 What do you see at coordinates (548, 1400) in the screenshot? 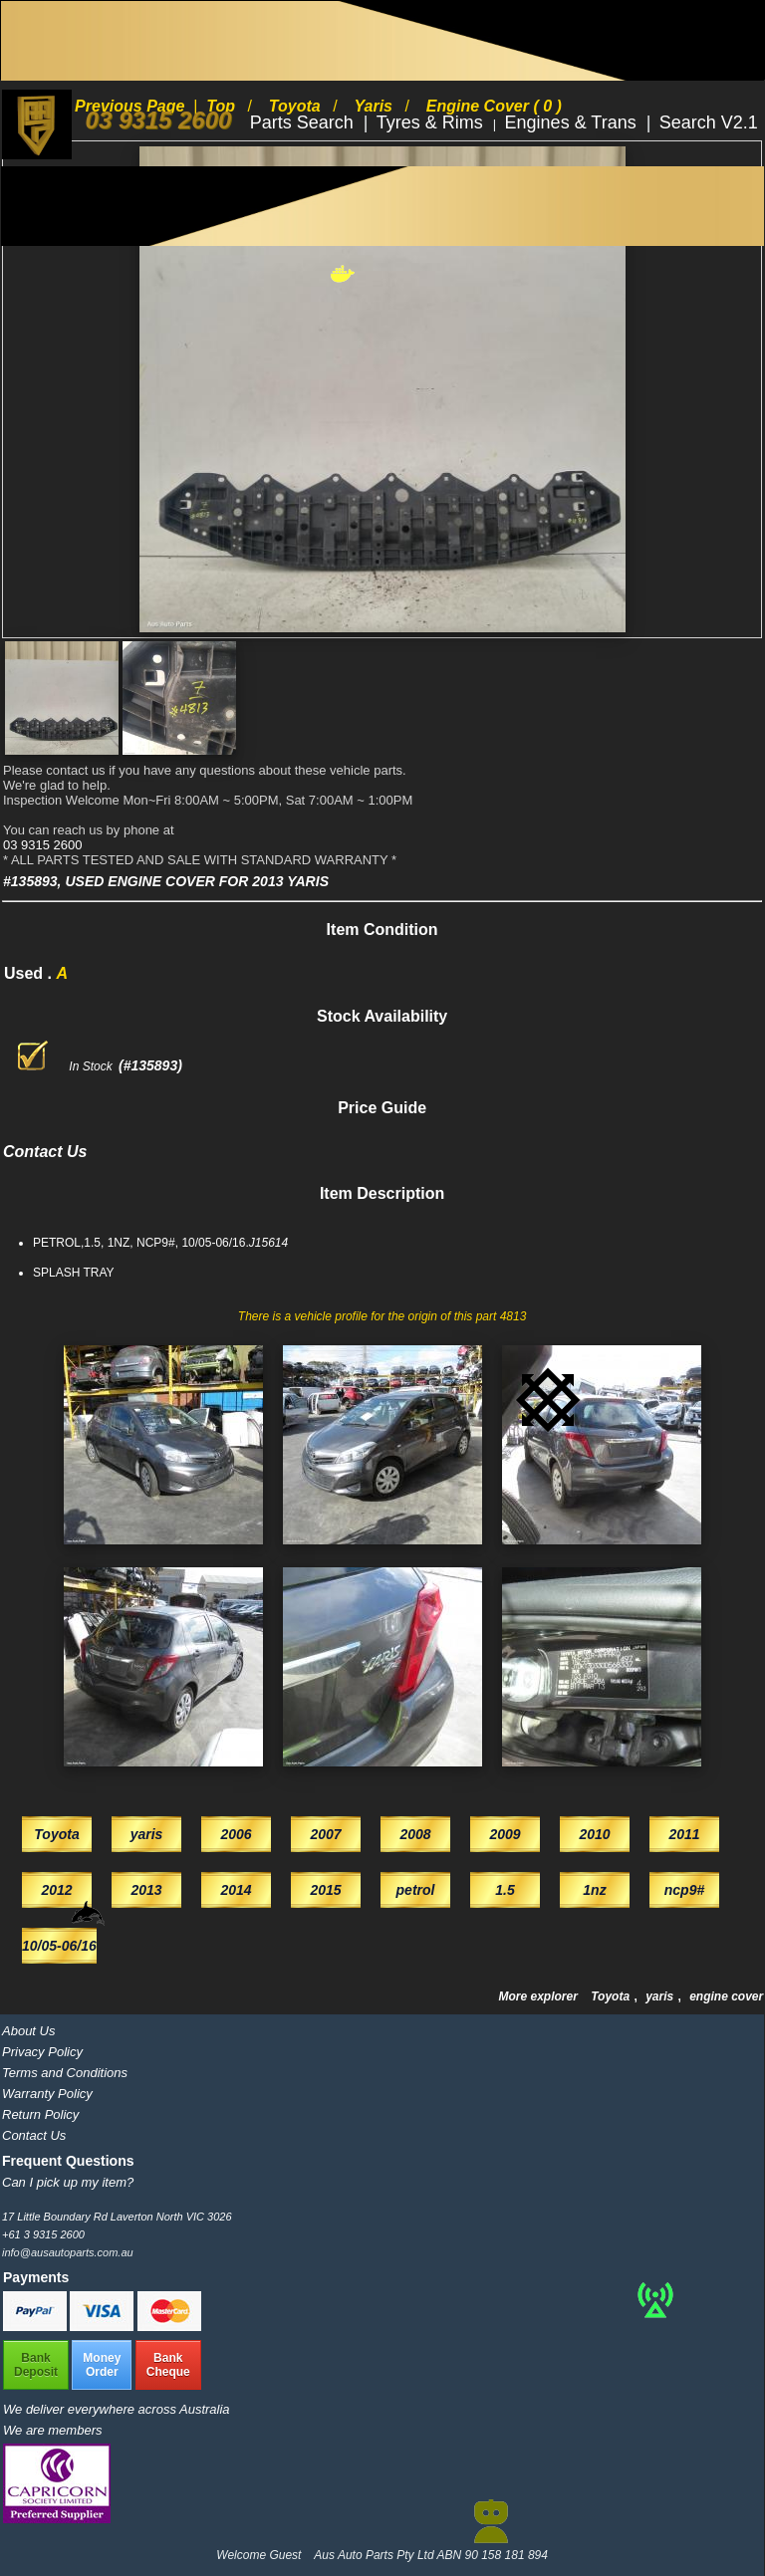
I see `centos linux operating system logo` at bounding box center [548, 1400].